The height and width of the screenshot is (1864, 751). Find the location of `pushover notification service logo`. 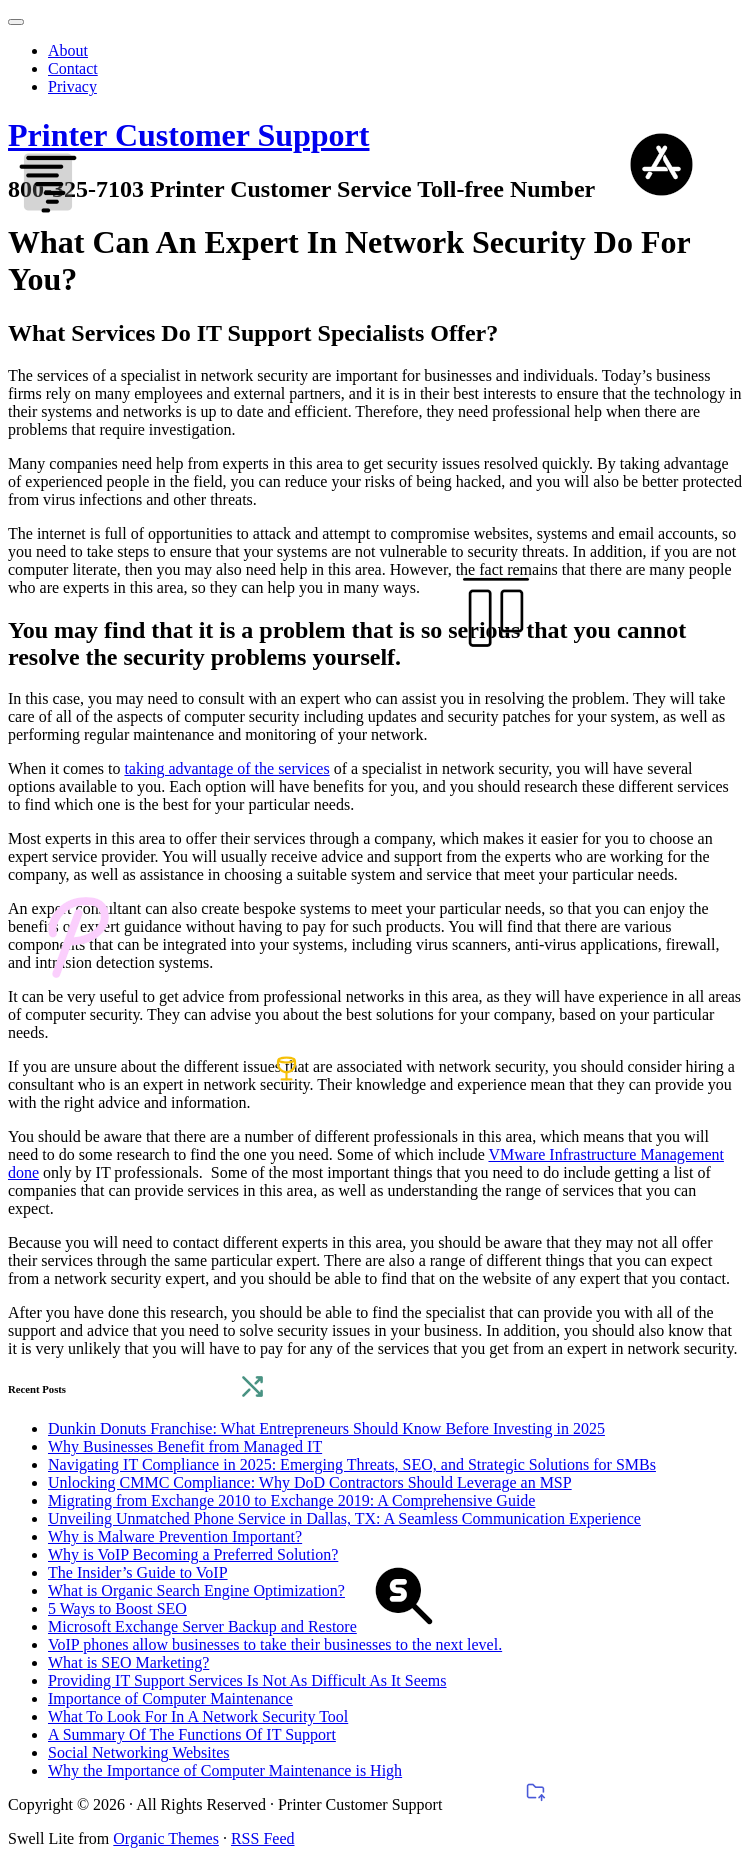

pushover notification service logo is located at coordinates (76, 937).